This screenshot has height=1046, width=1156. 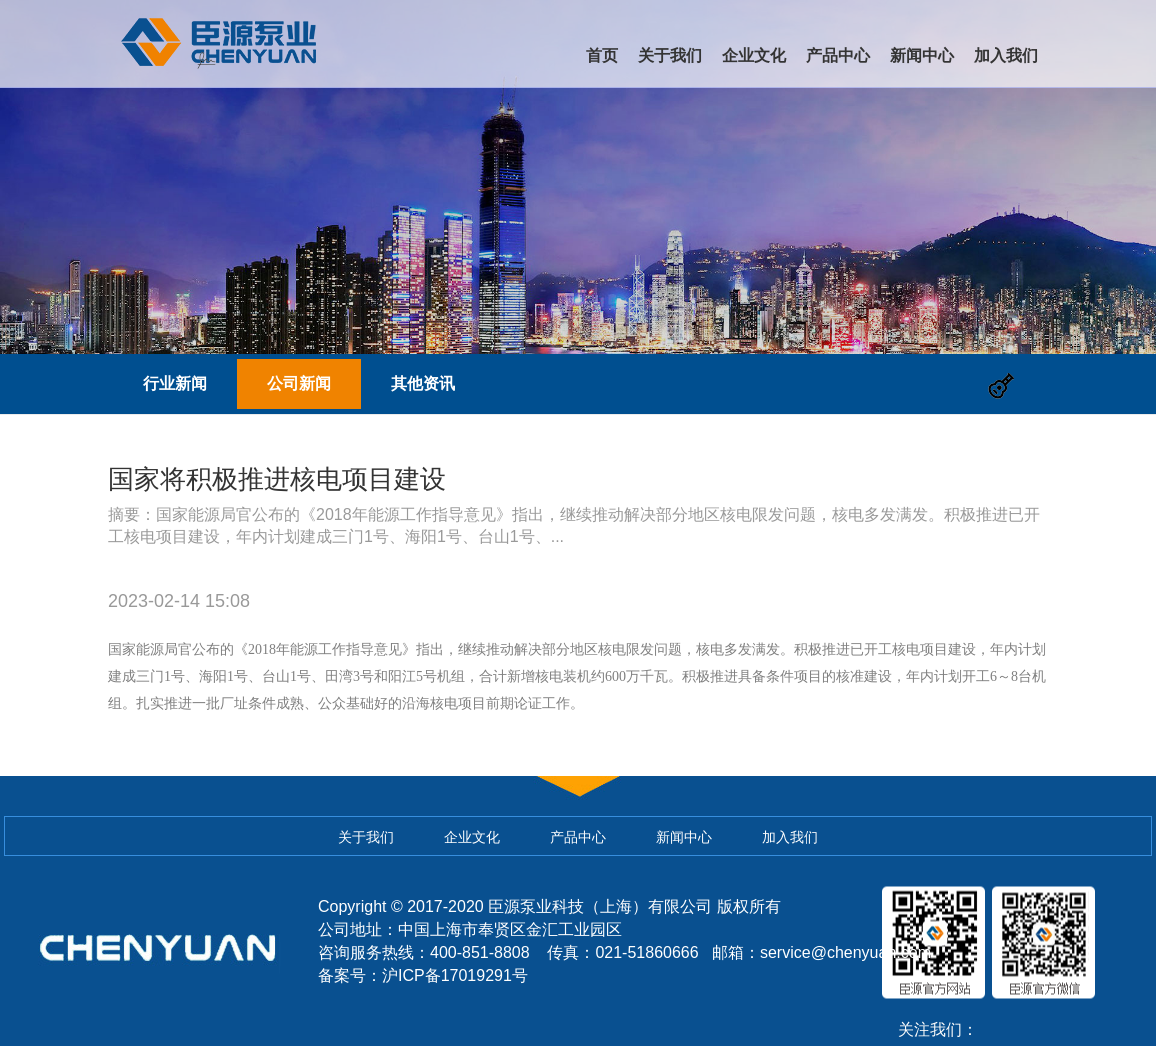 What do you see at coordinates (206, 60) in the screenshot?
I see `add your signature to a document` at bounding box center [206, 60].